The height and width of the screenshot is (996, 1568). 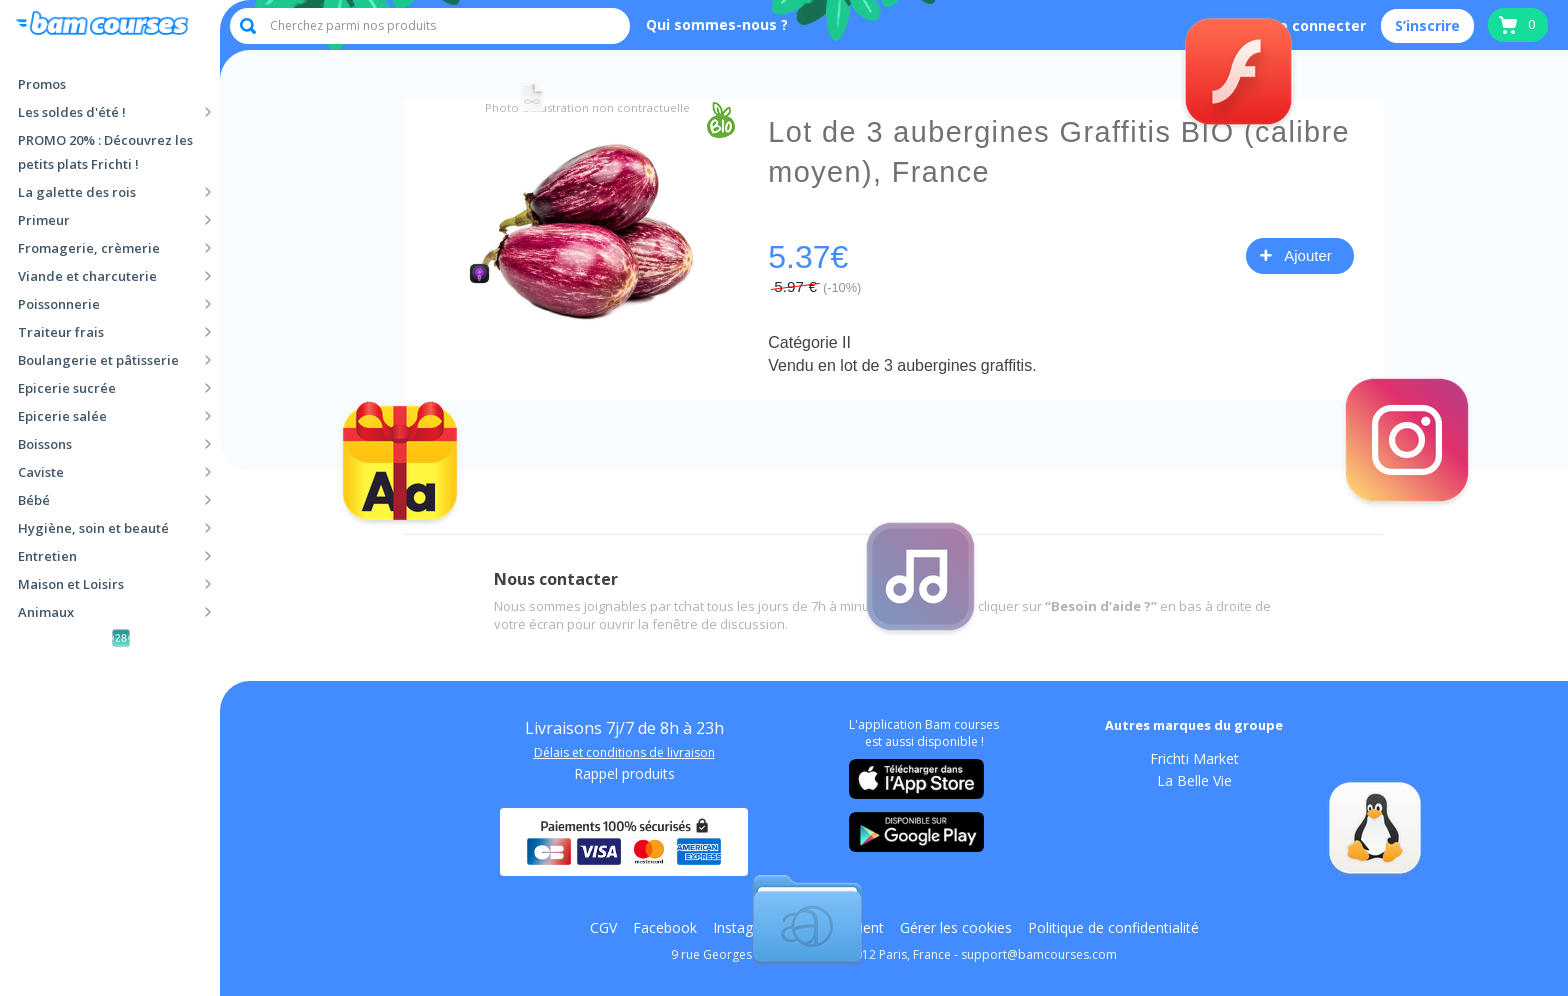 I want to click on open Adobe Flash Player, so click(x=1238, y=71).